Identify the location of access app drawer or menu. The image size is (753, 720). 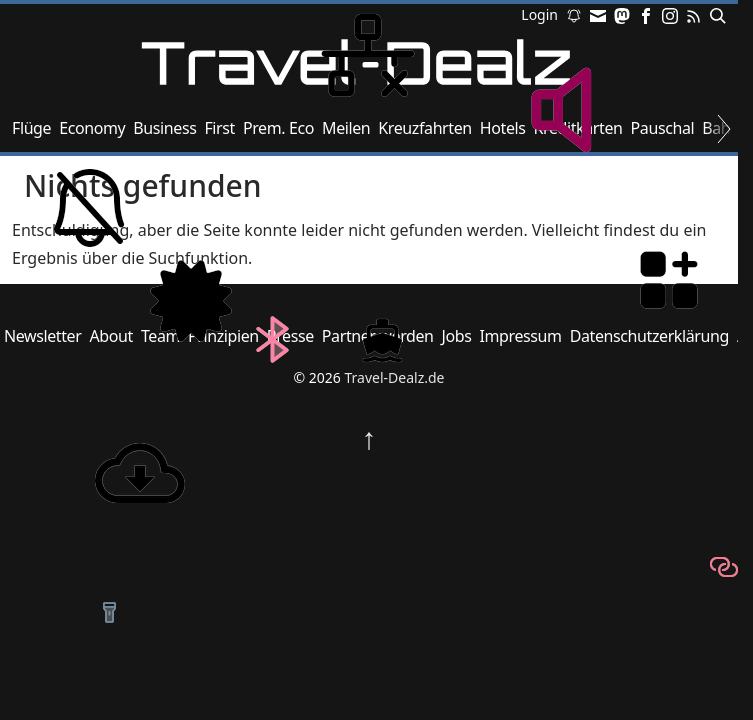
(669, 280).